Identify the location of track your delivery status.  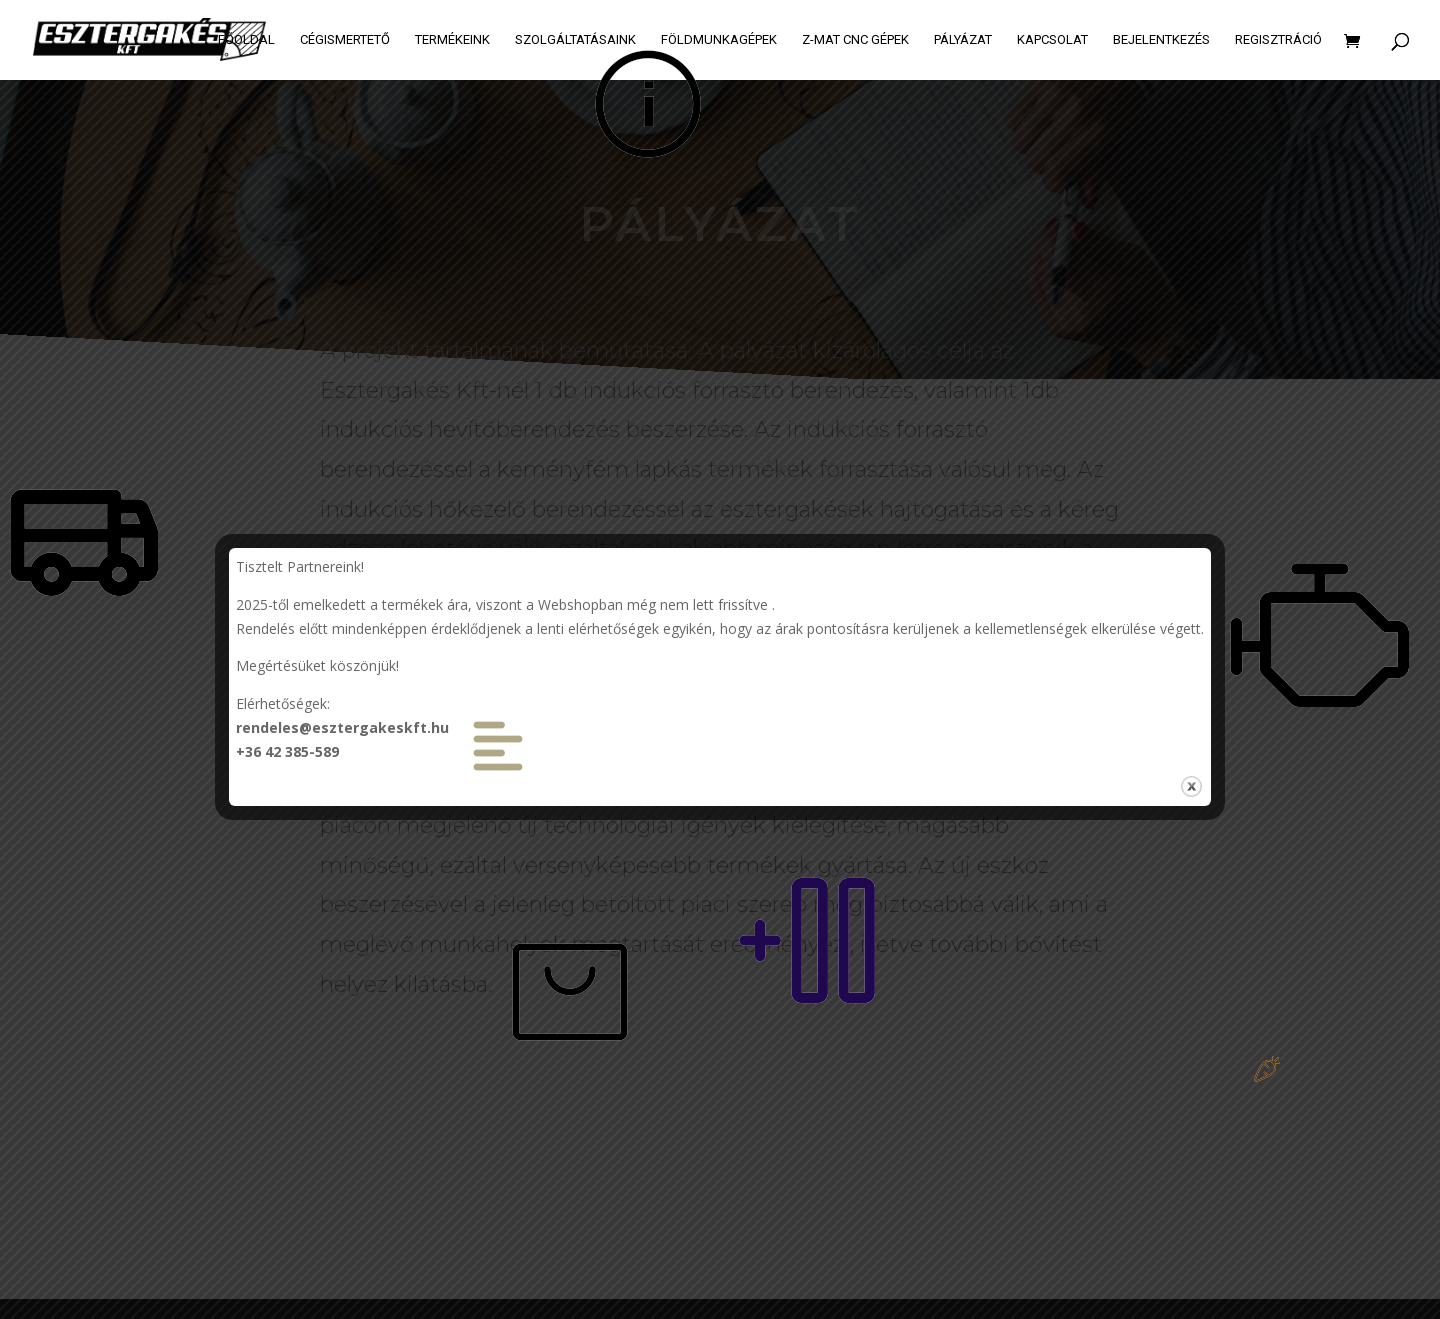
(80, 535).